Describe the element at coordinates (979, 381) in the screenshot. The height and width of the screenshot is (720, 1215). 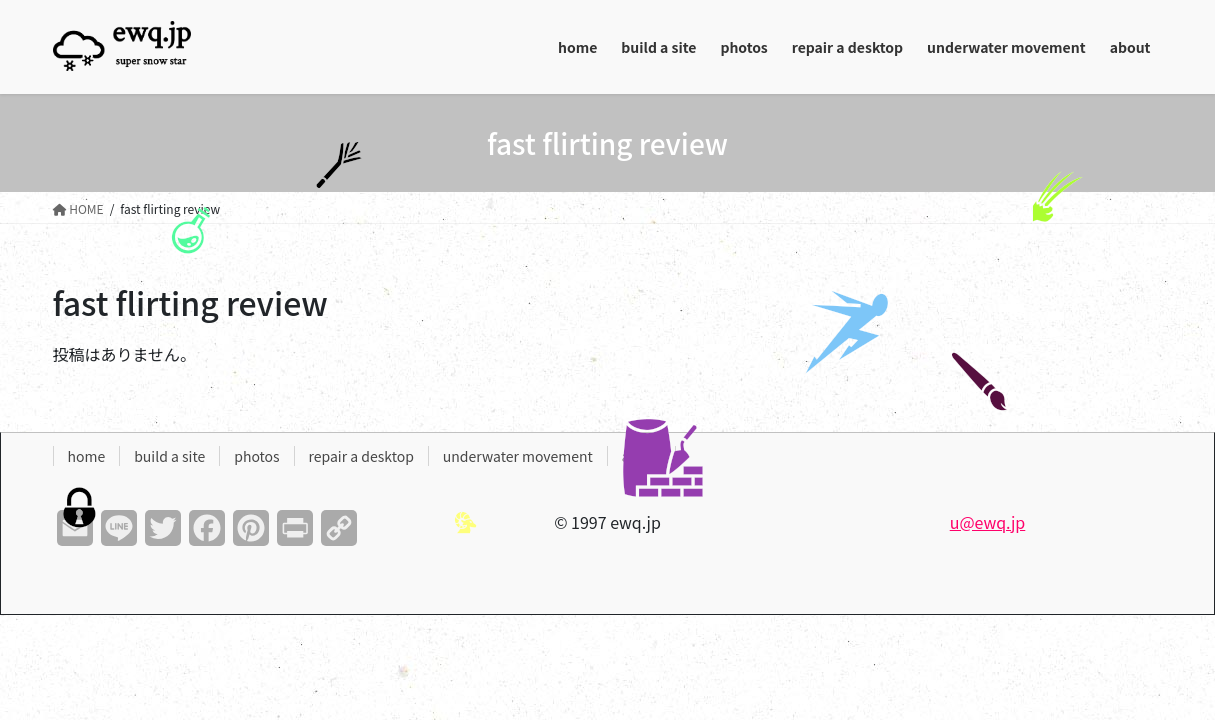
I see `access drawing or painting tools` at that location.